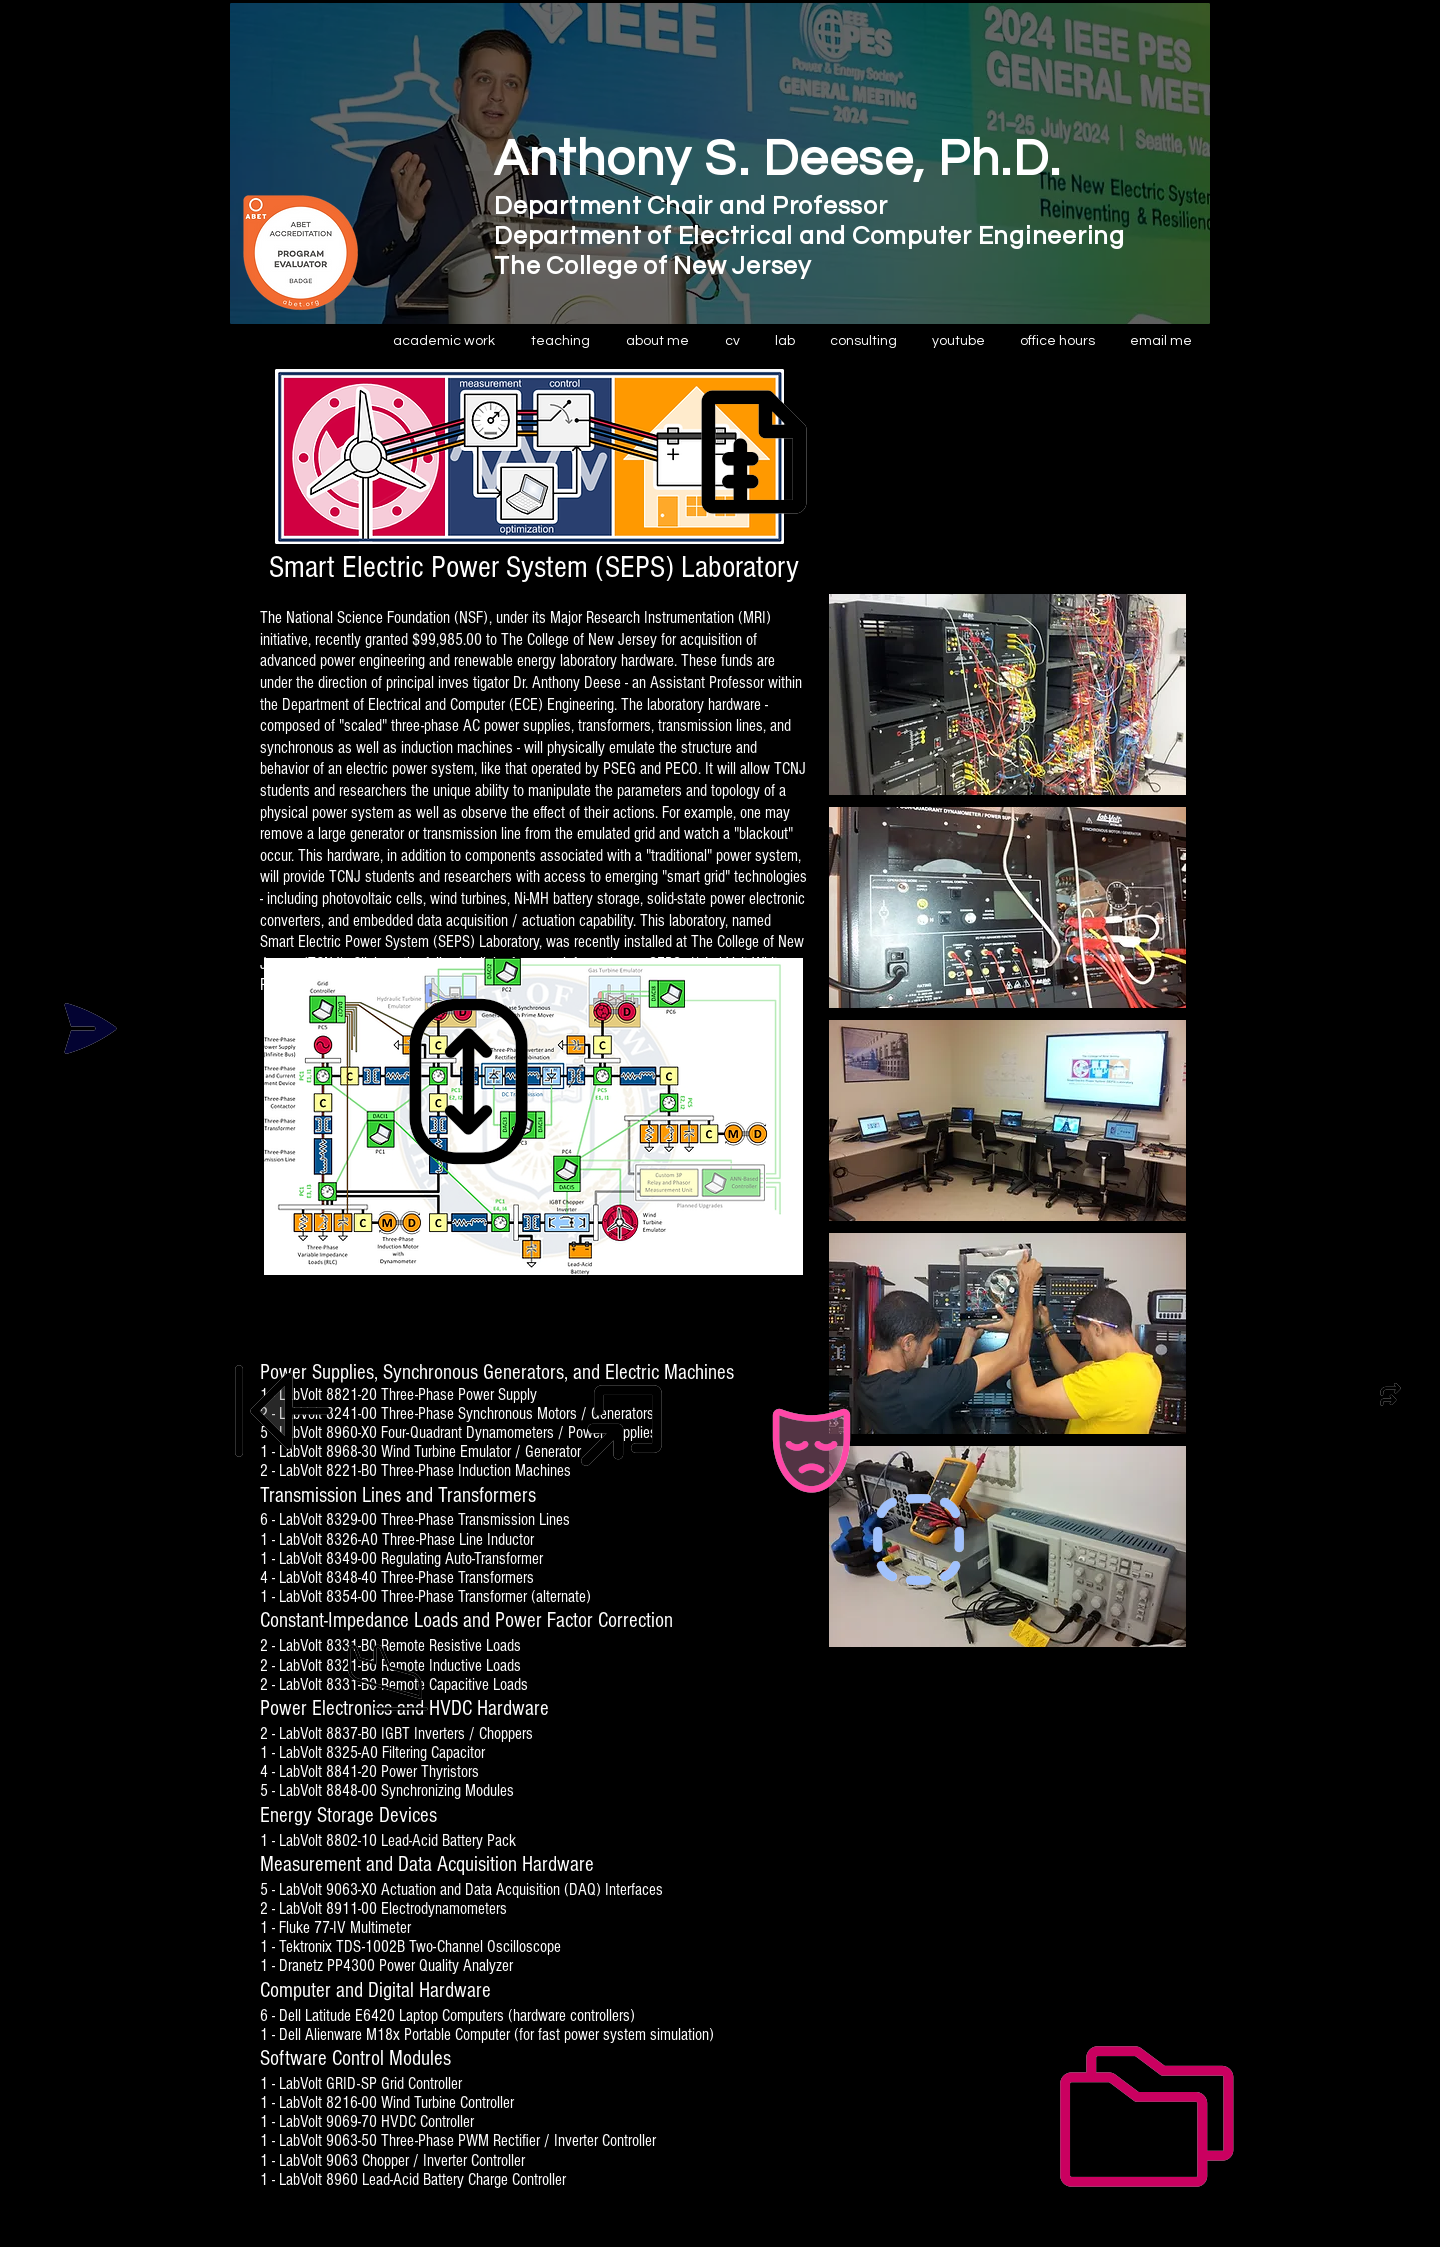 The image size is (1440, 2247). I want to click on send a message, so click(89, 1028).